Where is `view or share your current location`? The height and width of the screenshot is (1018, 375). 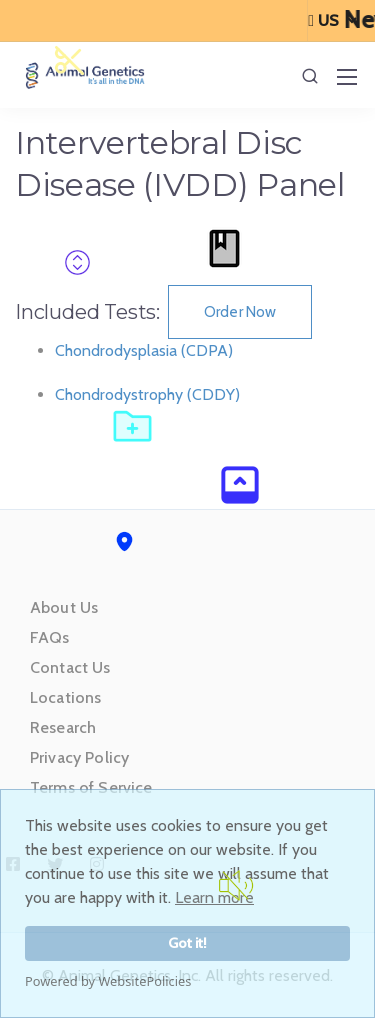
view or share your current location is located at coordinates (124, 541).